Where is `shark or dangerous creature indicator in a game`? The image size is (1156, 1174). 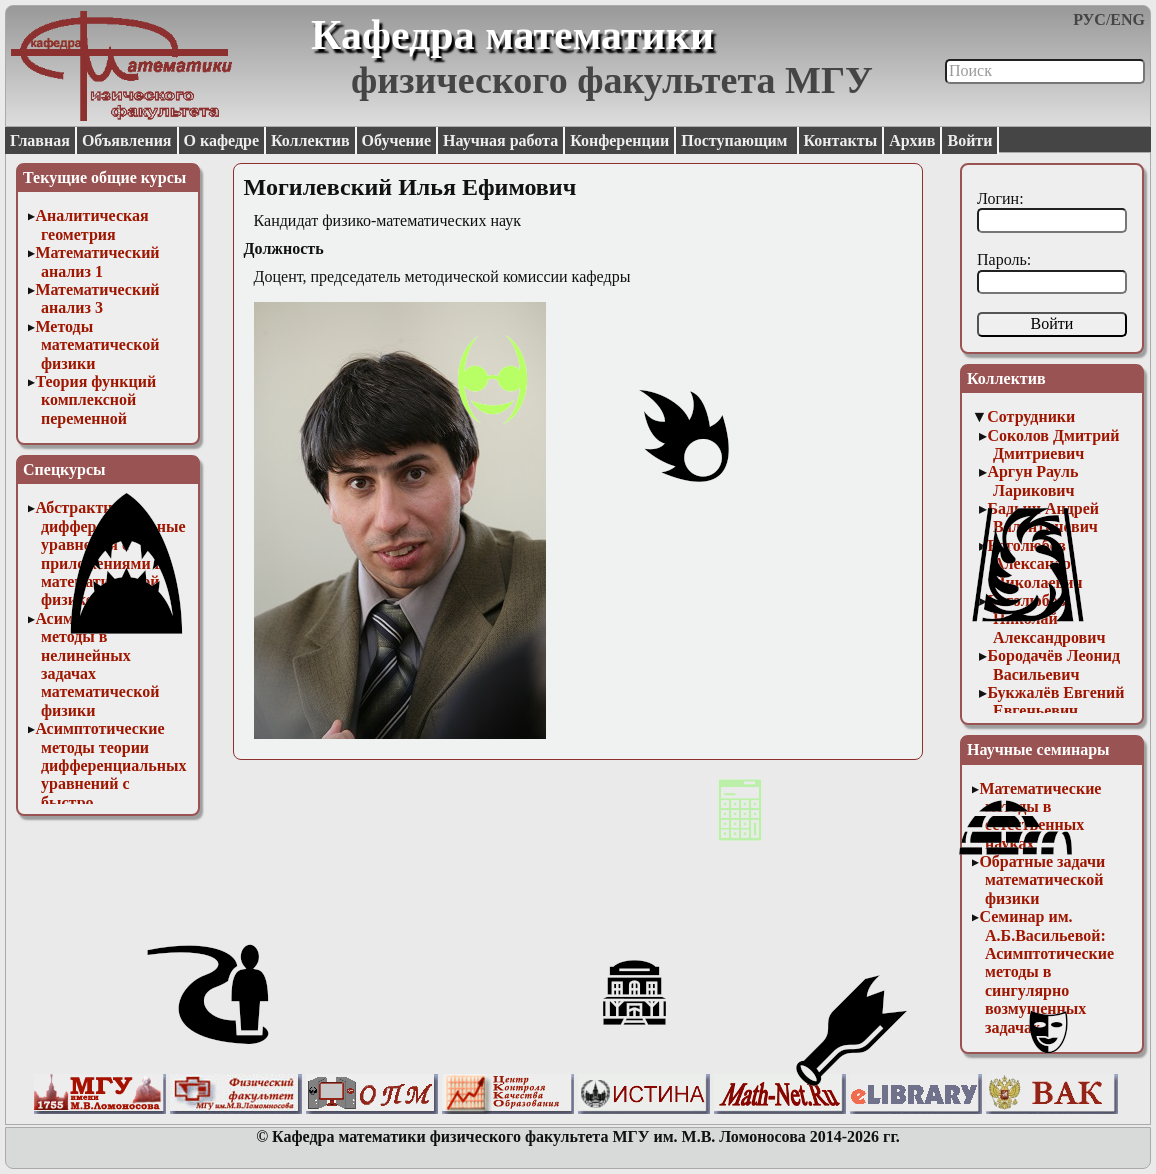
shark or dangerous creature indicator in a game is located at coordinates (126, 563).